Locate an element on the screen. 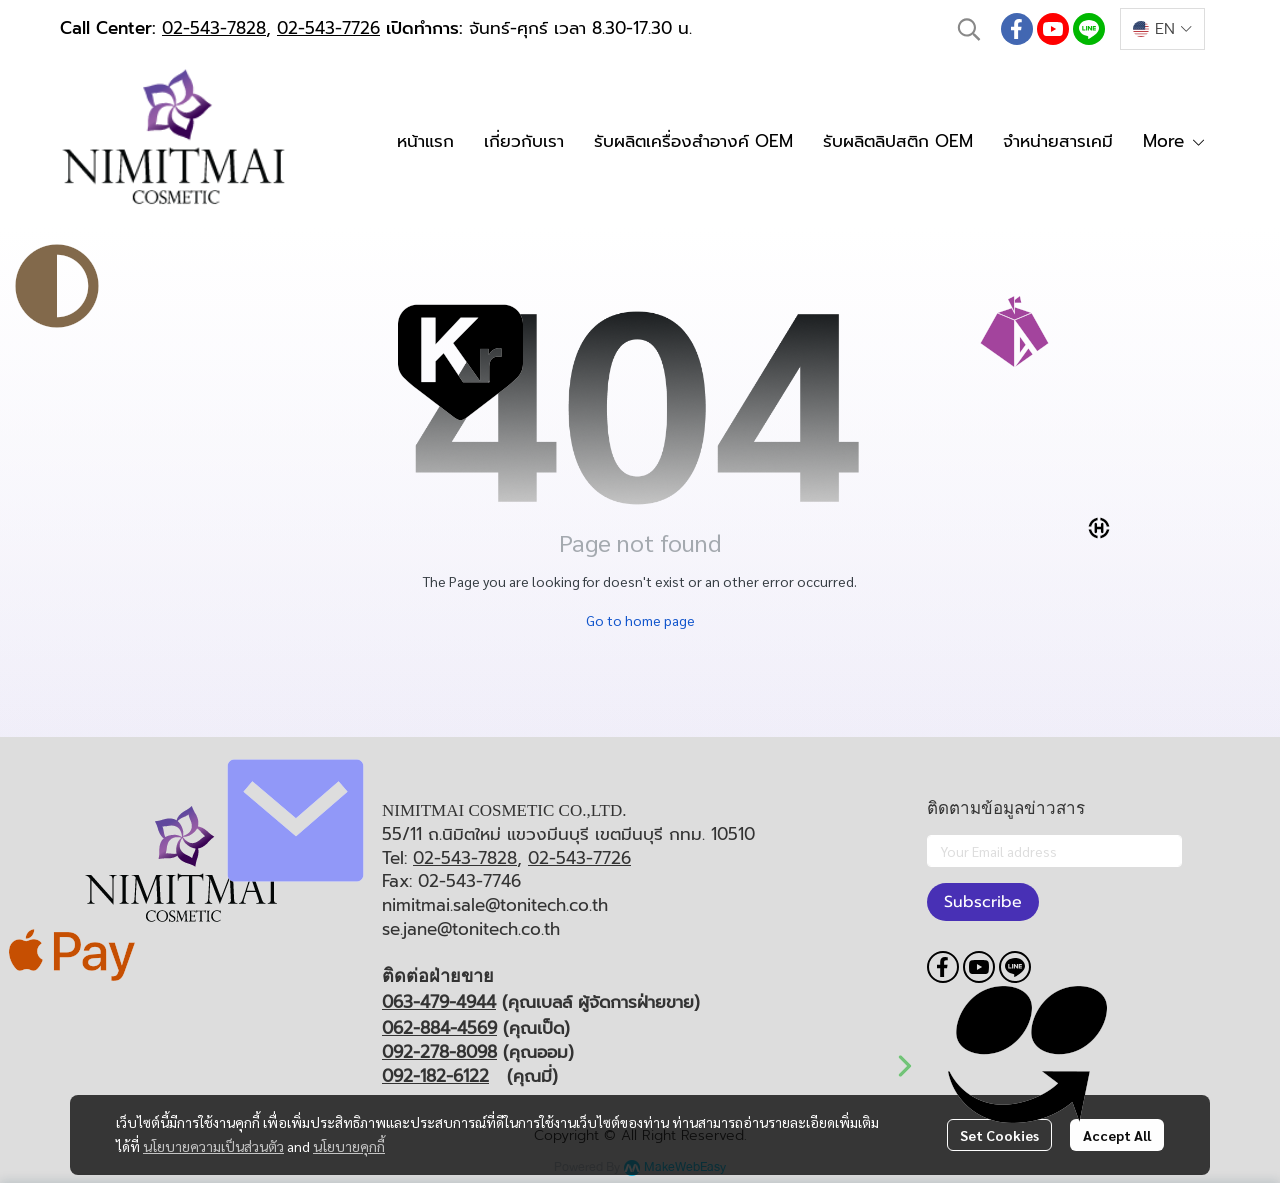  pay with Apple Pay is located at coordinates (72, 955).